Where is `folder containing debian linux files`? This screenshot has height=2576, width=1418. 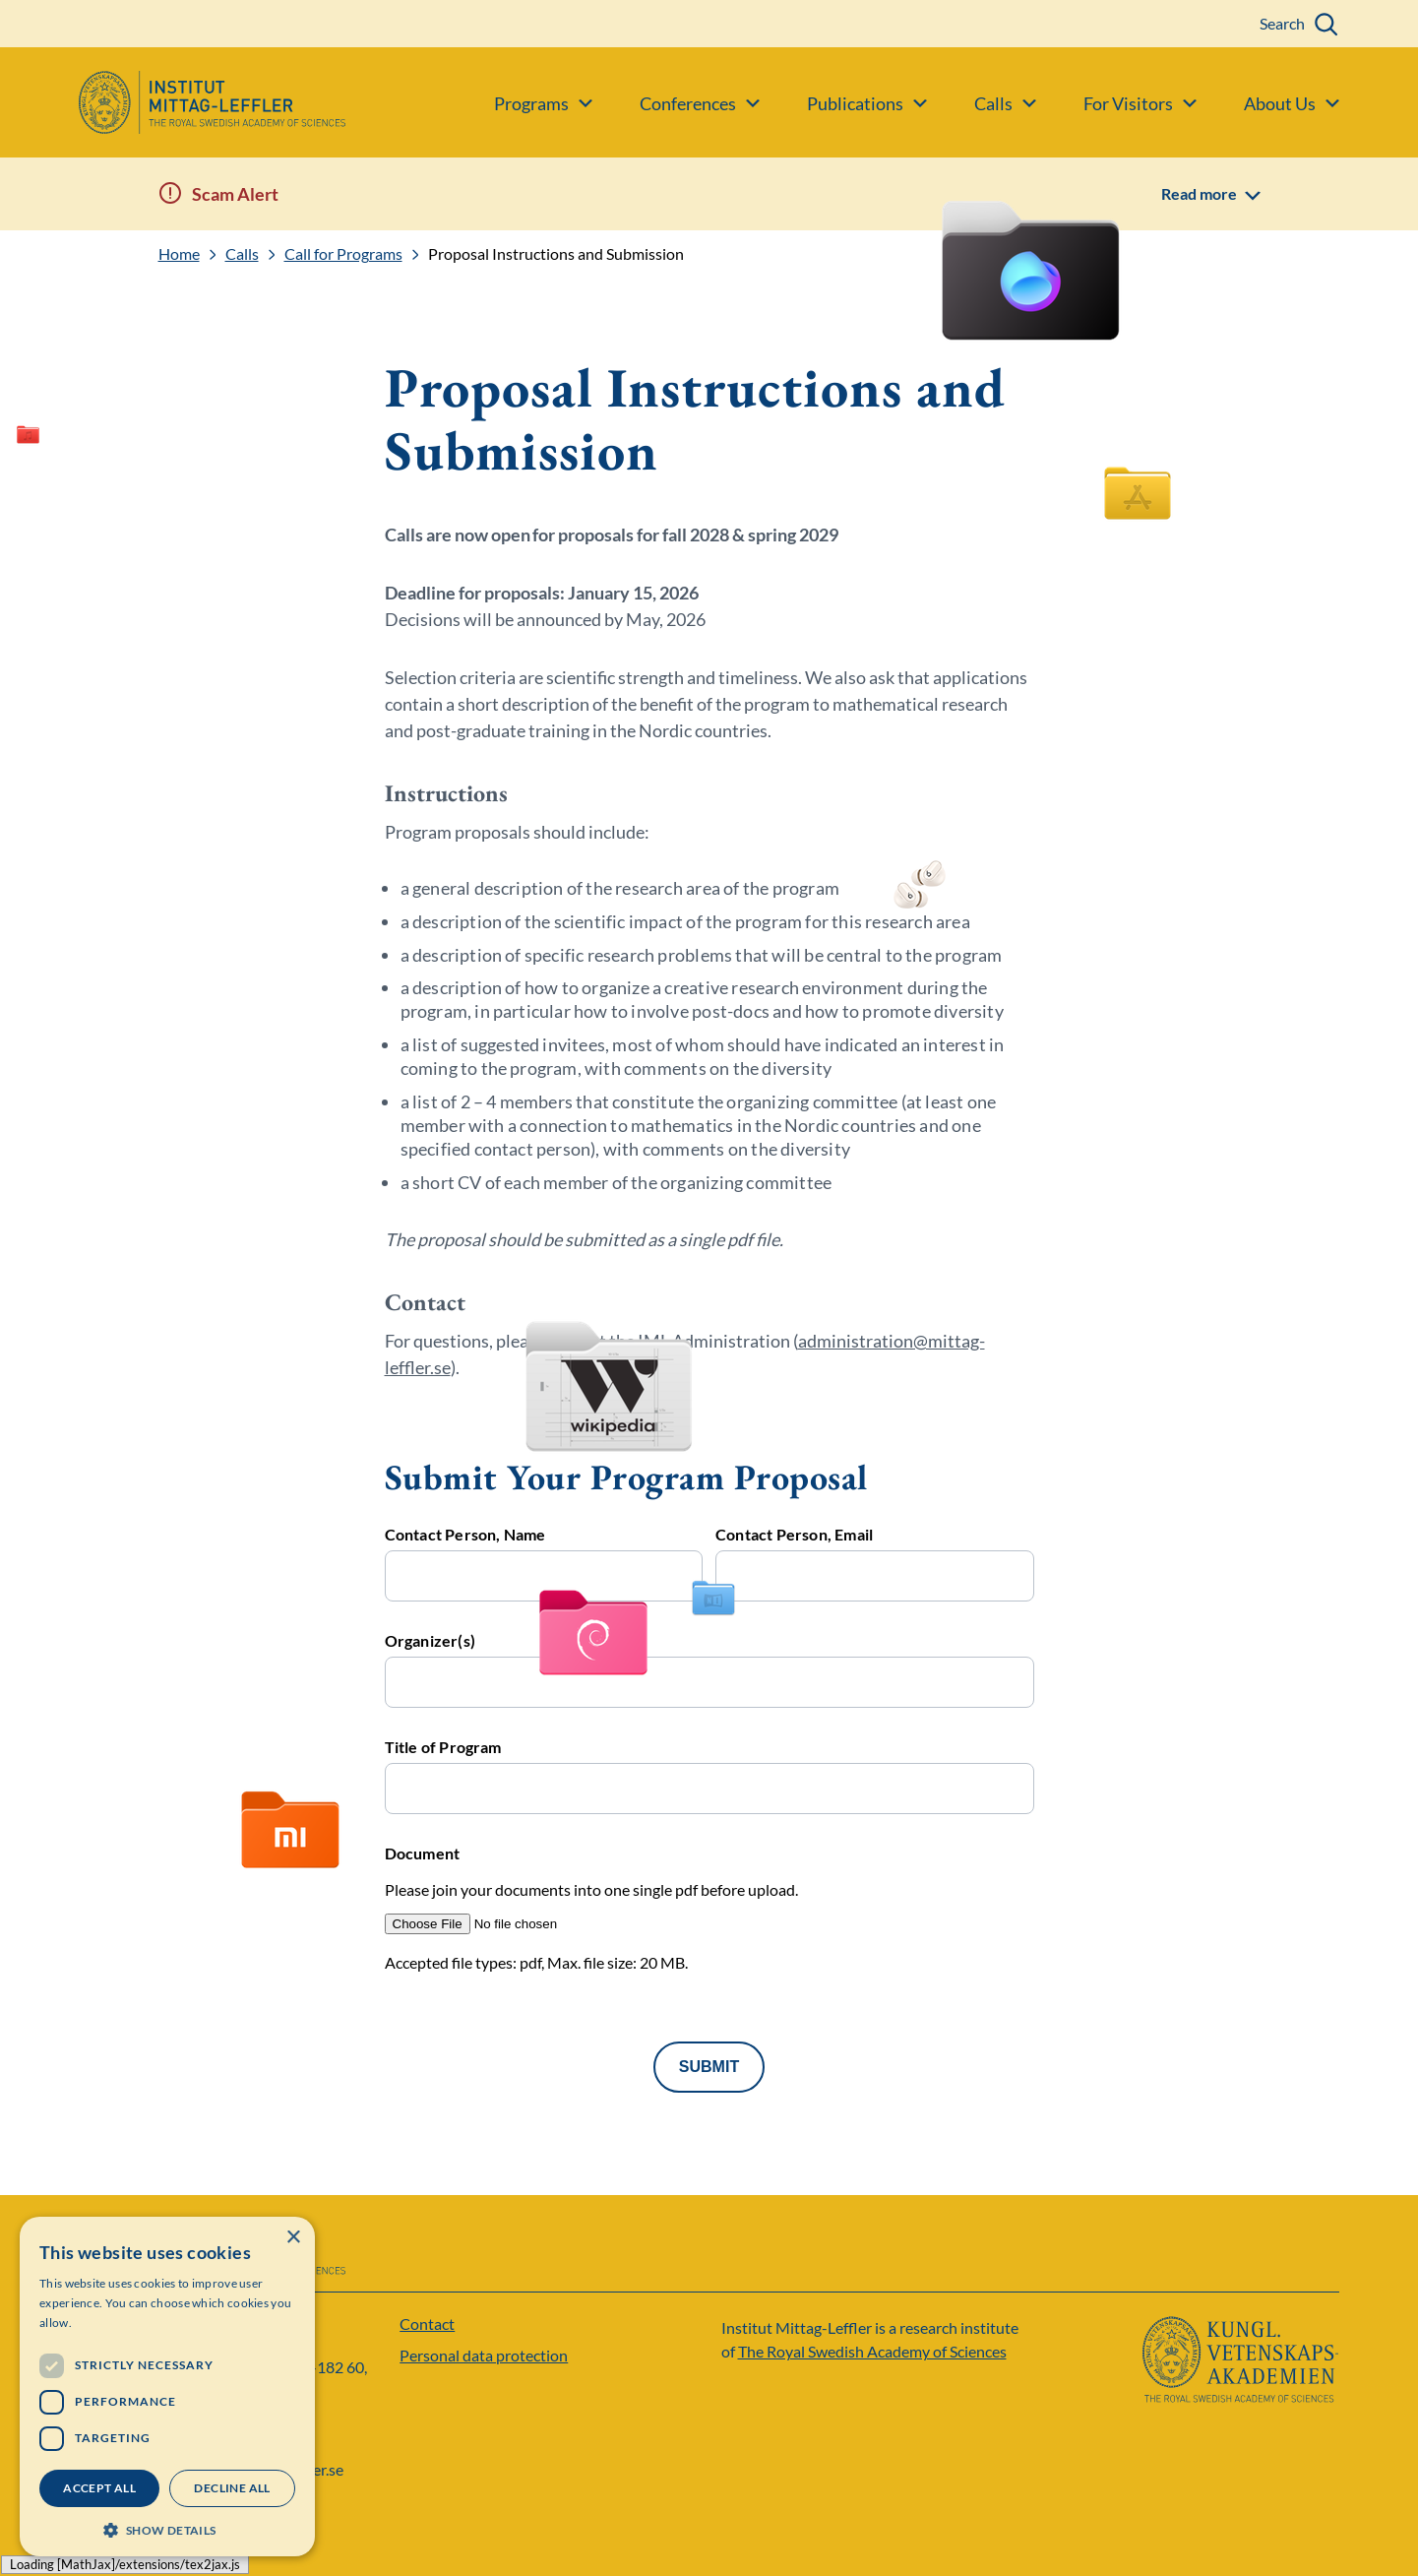 folder containing debian linux files is located at coordinates (592, 1635).